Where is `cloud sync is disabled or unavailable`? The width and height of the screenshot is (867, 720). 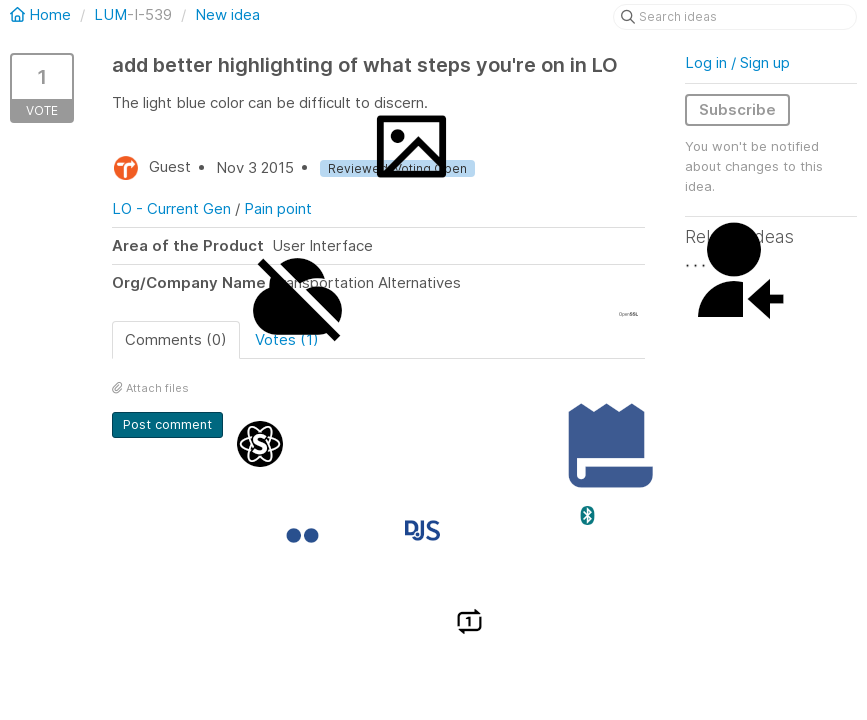
cloud sync is disabled or unavailable is located at coordinates (297, 298).